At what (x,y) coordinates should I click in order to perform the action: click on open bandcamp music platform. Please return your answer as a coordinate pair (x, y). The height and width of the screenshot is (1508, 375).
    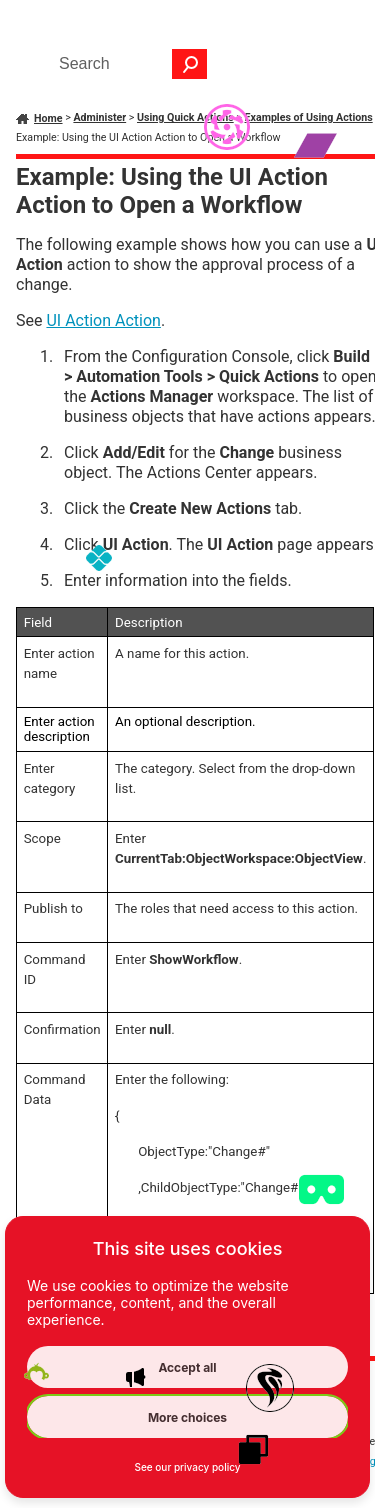
    Looking at the image, I should click on (315, 145).